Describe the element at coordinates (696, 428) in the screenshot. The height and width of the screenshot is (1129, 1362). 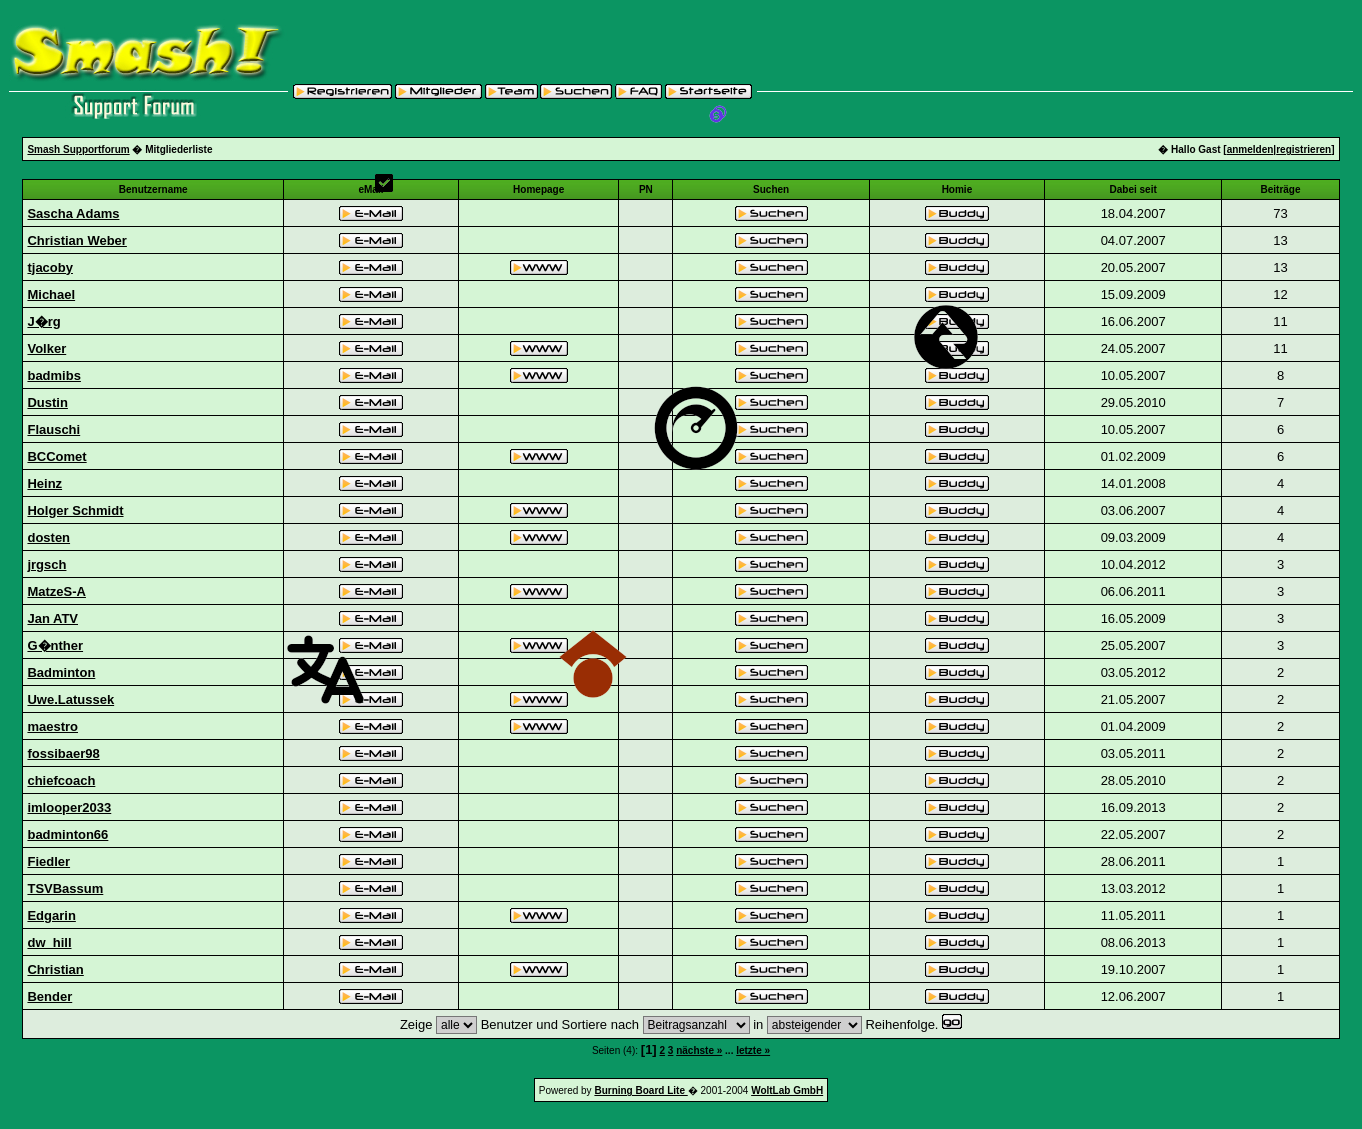
I see `cloudscale.ch cloud hosting service logo` at that location.